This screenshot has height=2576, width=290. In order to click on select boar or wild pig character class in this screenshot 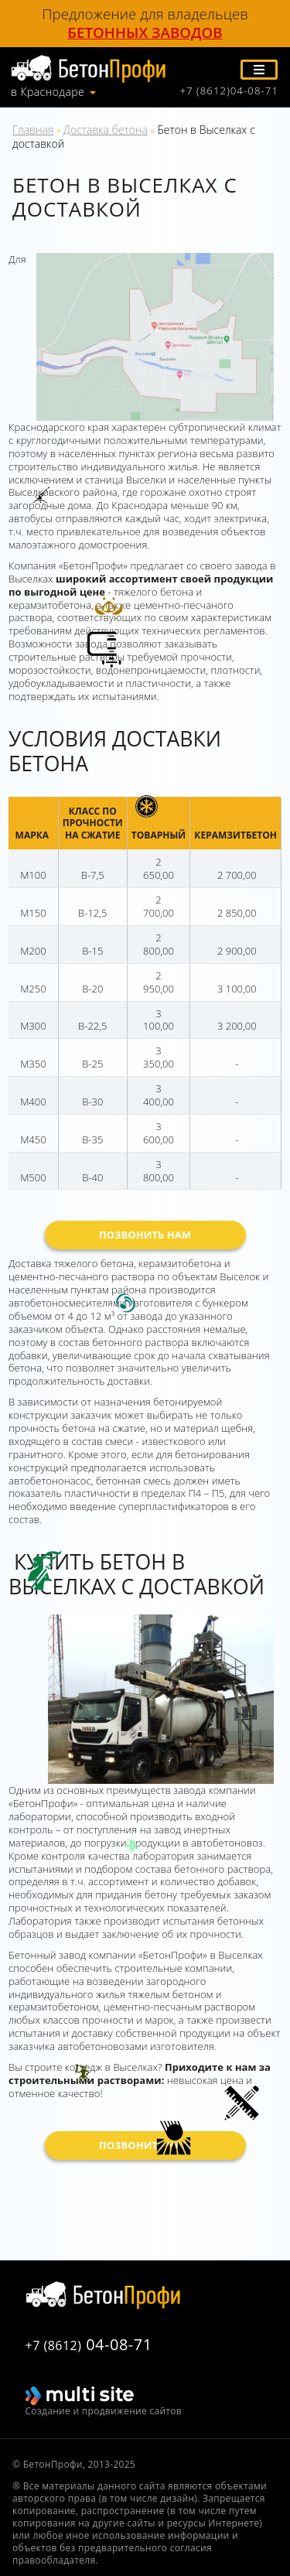, I will do `click(108, 605)`.